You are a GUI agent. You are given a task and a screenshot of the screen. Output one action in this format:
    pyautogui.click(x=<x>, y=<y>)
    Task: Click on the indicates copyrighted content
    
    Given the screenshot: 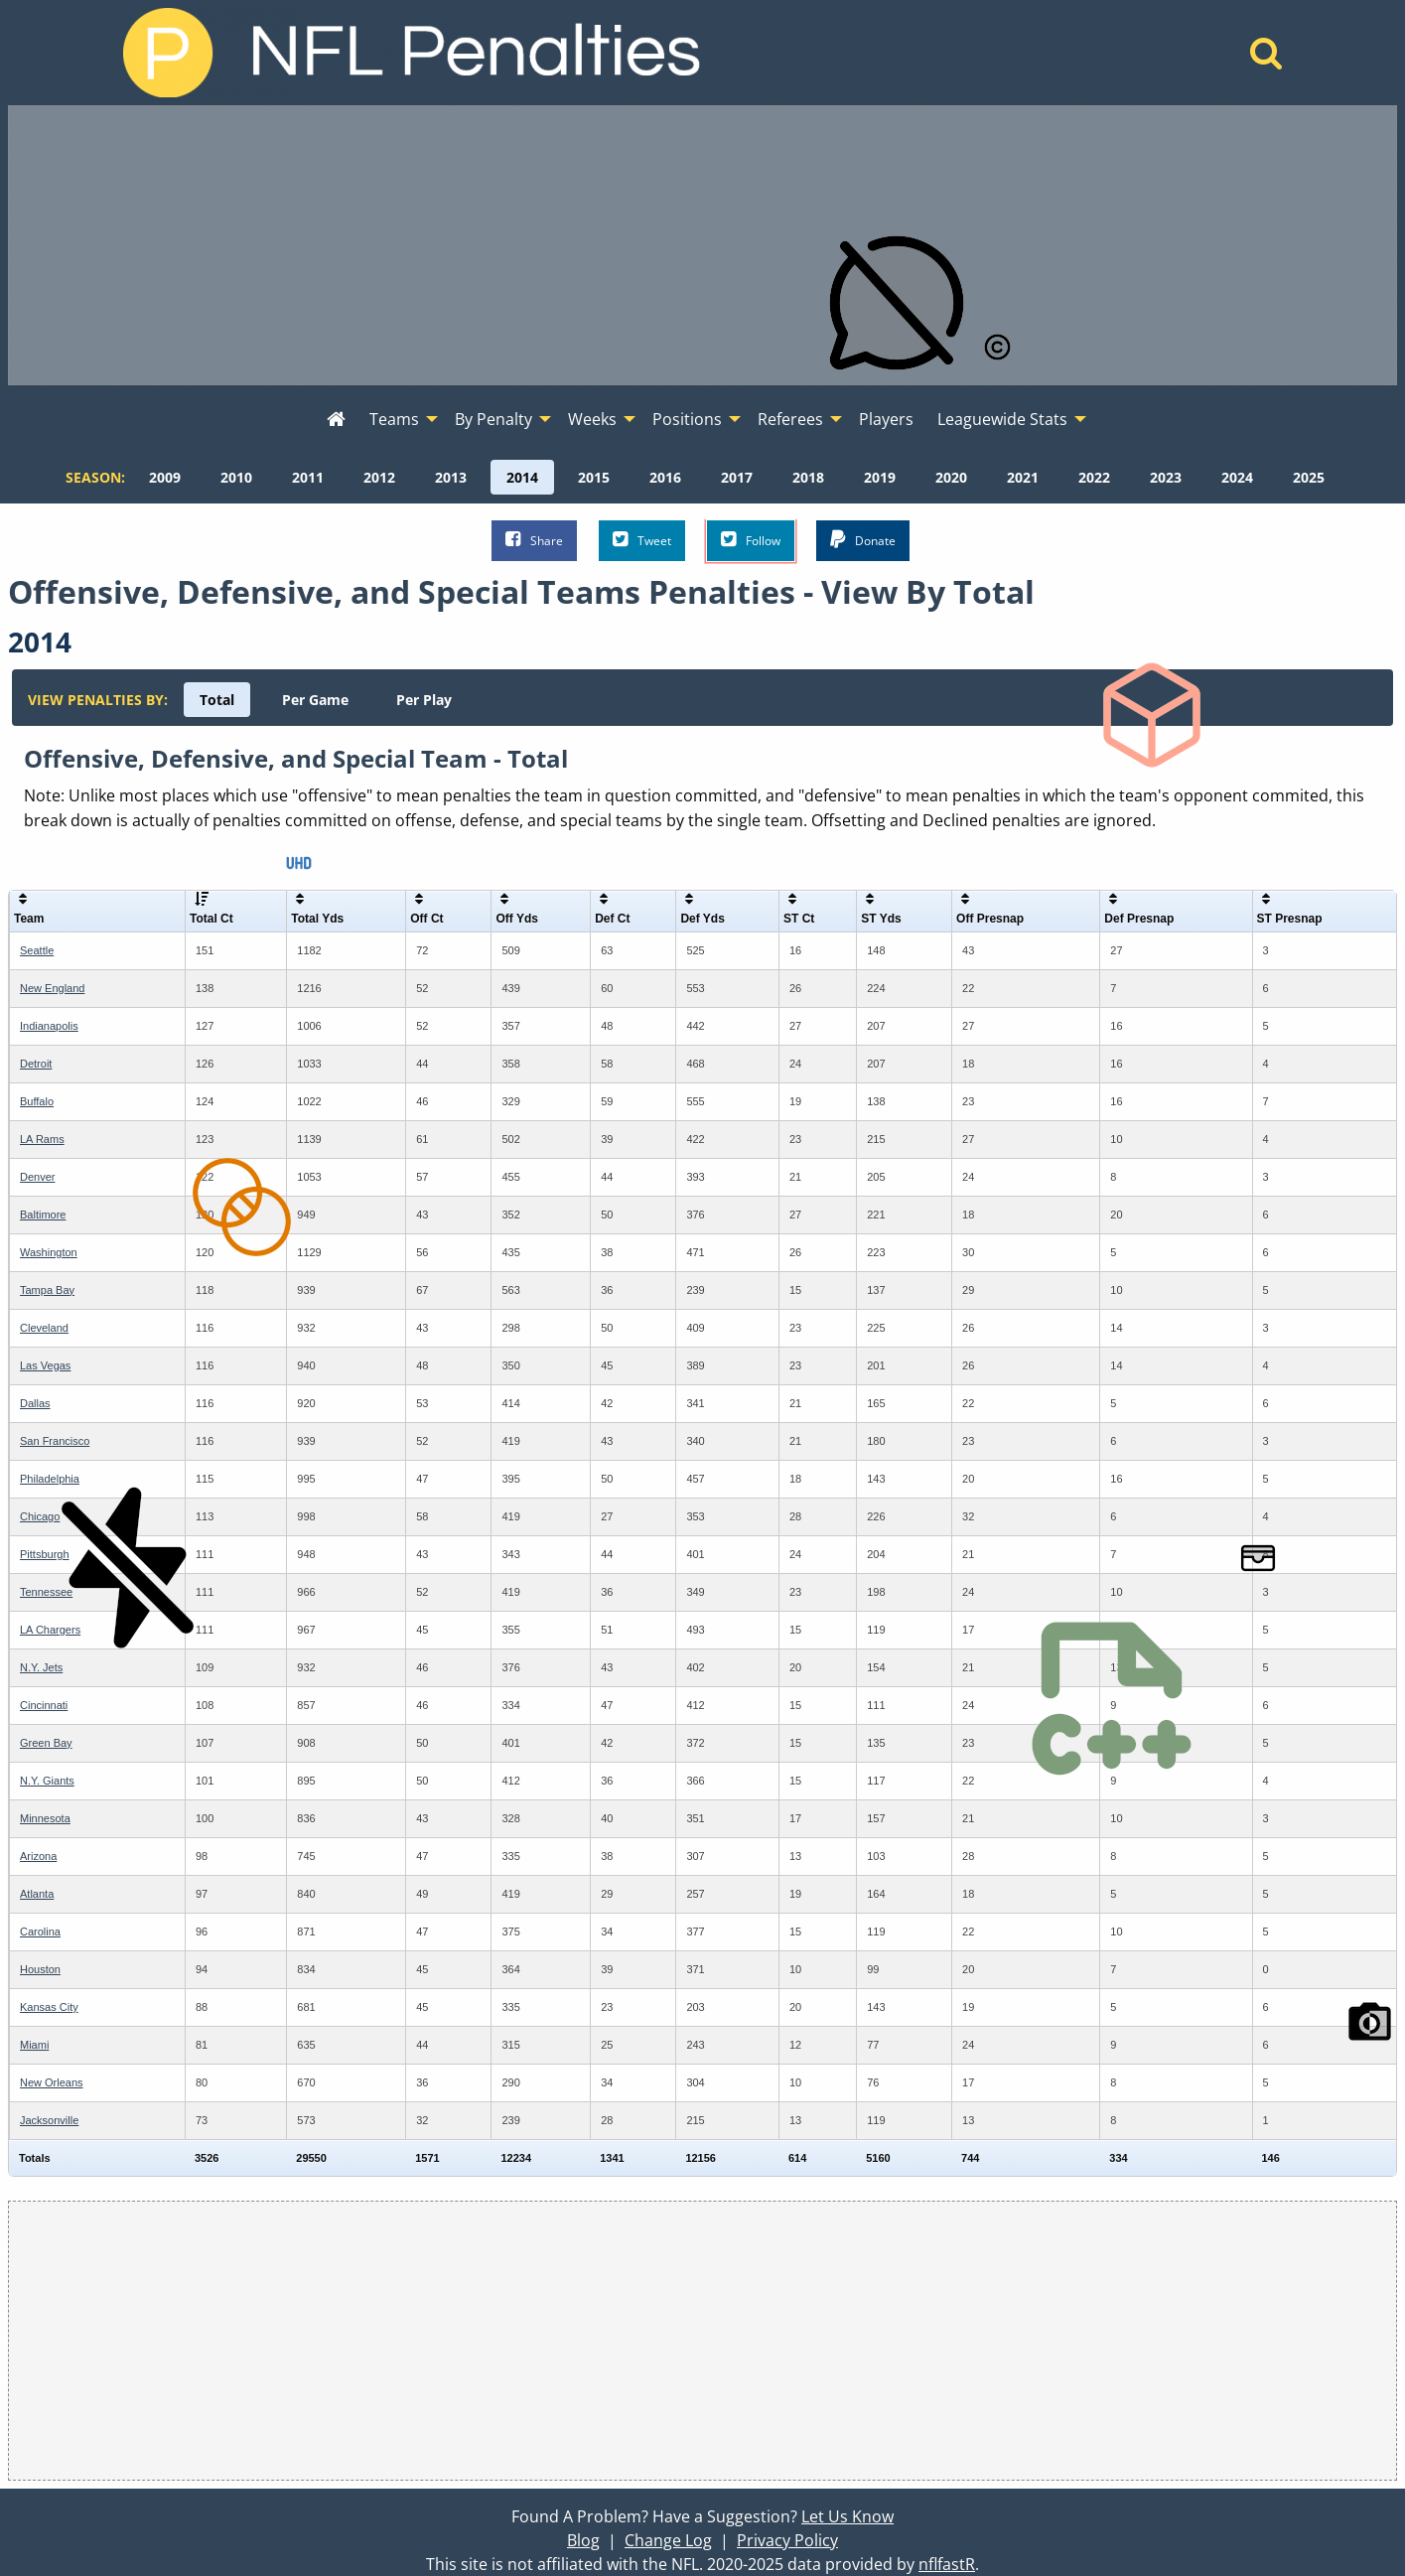 What is the action you would take?
    pyautogui.click(x=997, y=347)
    